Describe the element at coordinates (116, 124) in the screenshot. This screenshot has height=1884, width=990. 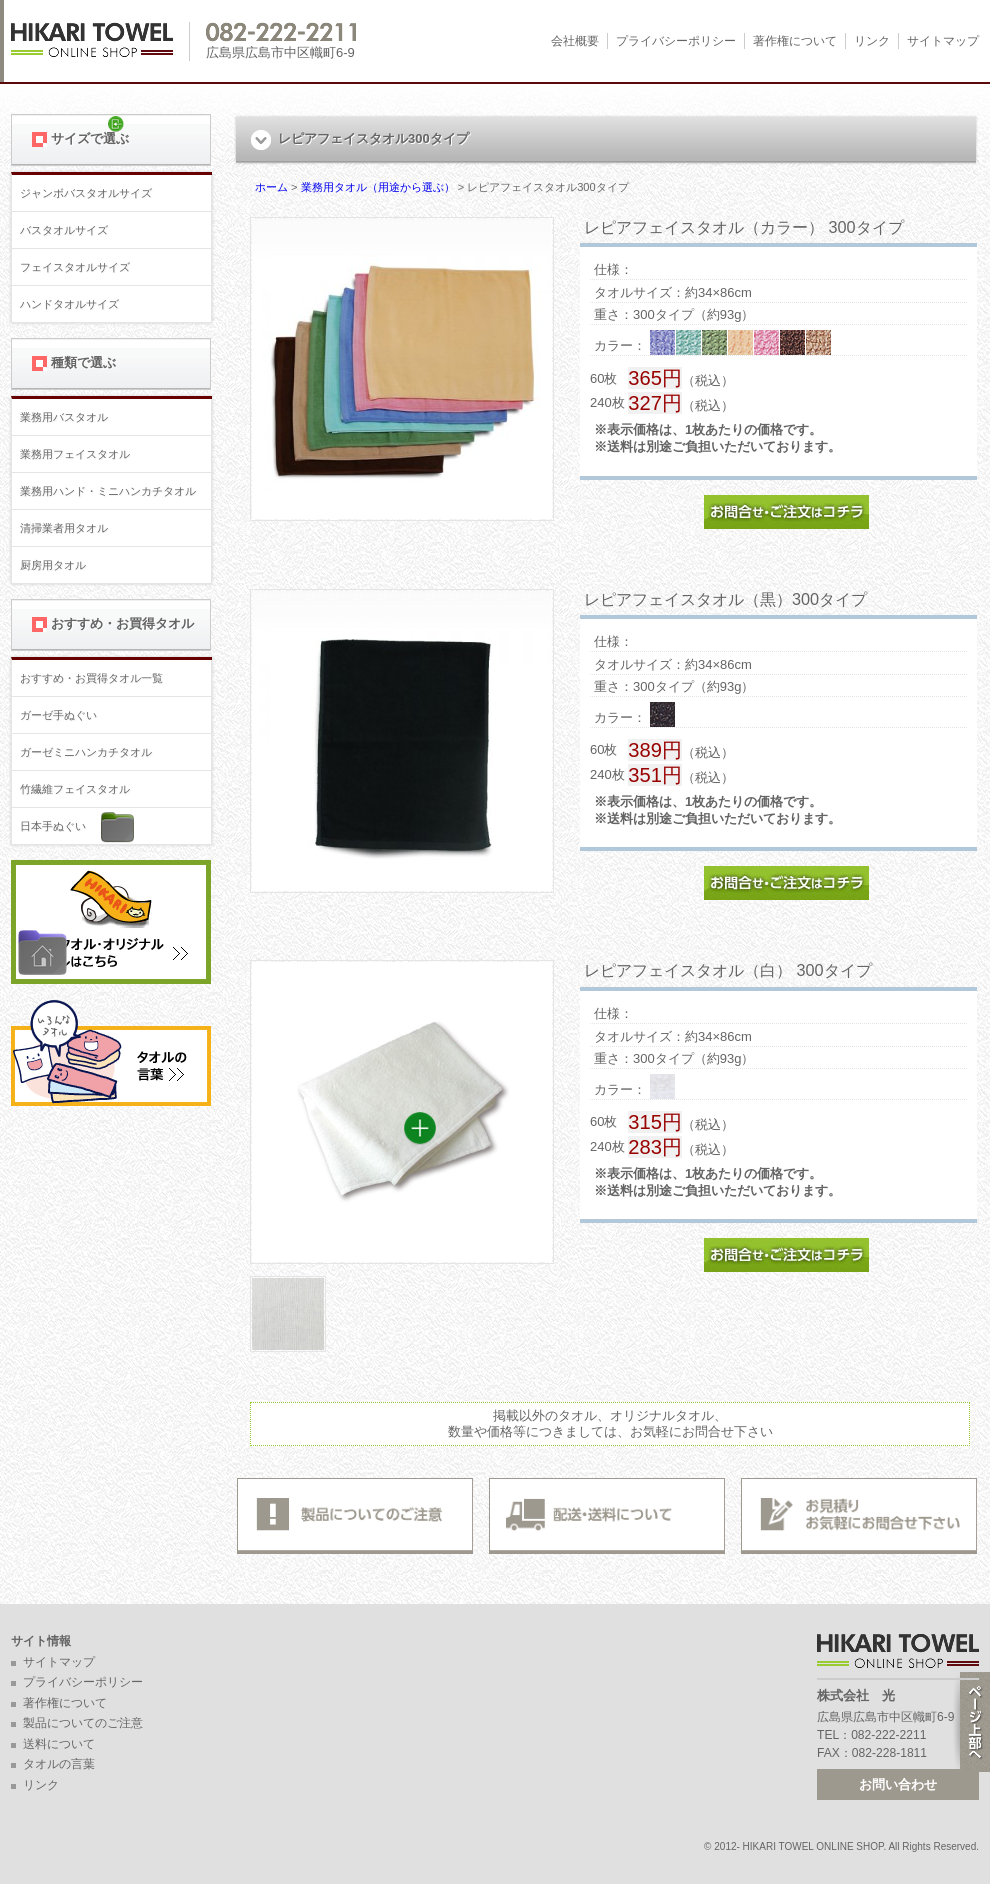
I see `log out of your account` at that location.